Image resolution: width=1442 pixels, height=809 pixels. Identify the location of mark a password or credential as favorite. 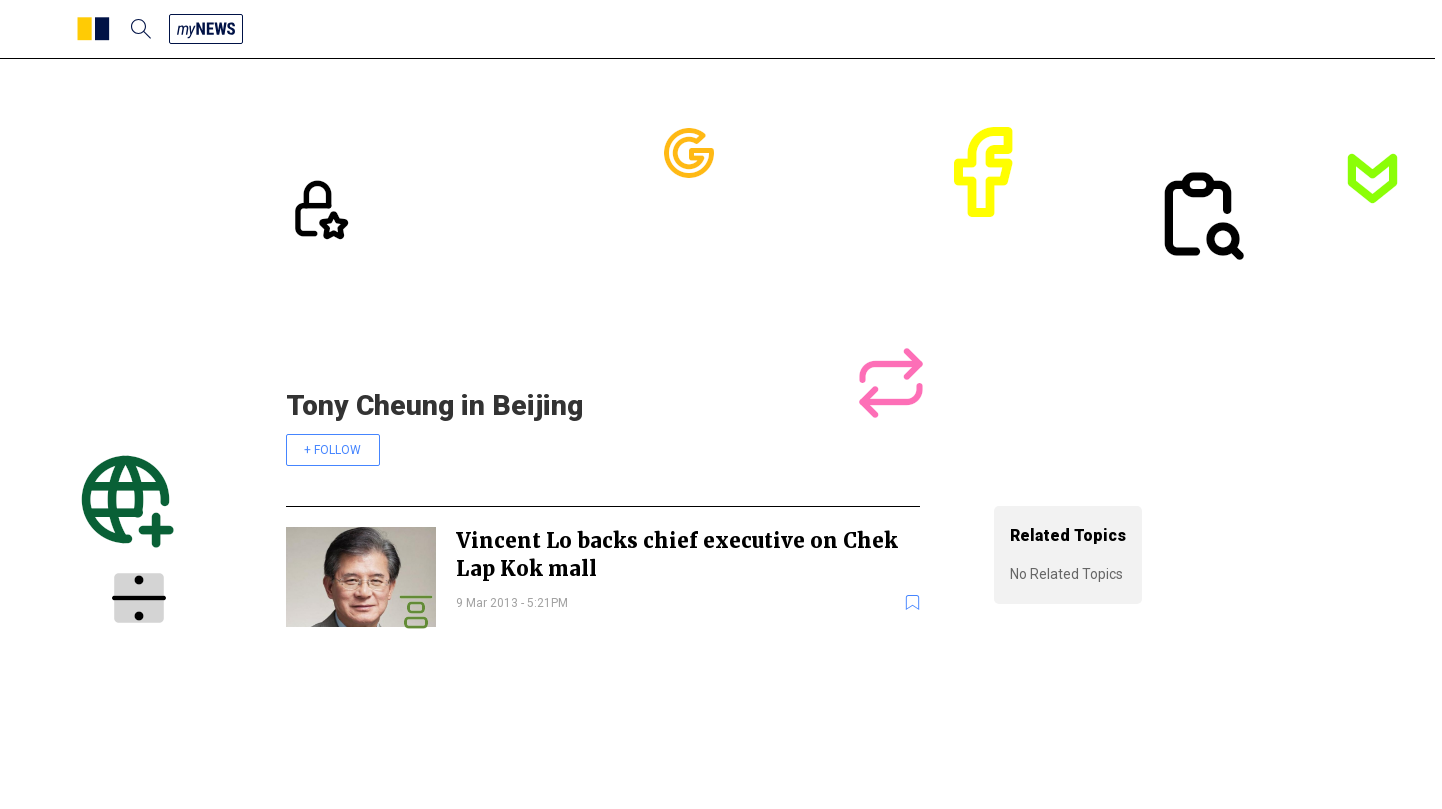
(317, 208).